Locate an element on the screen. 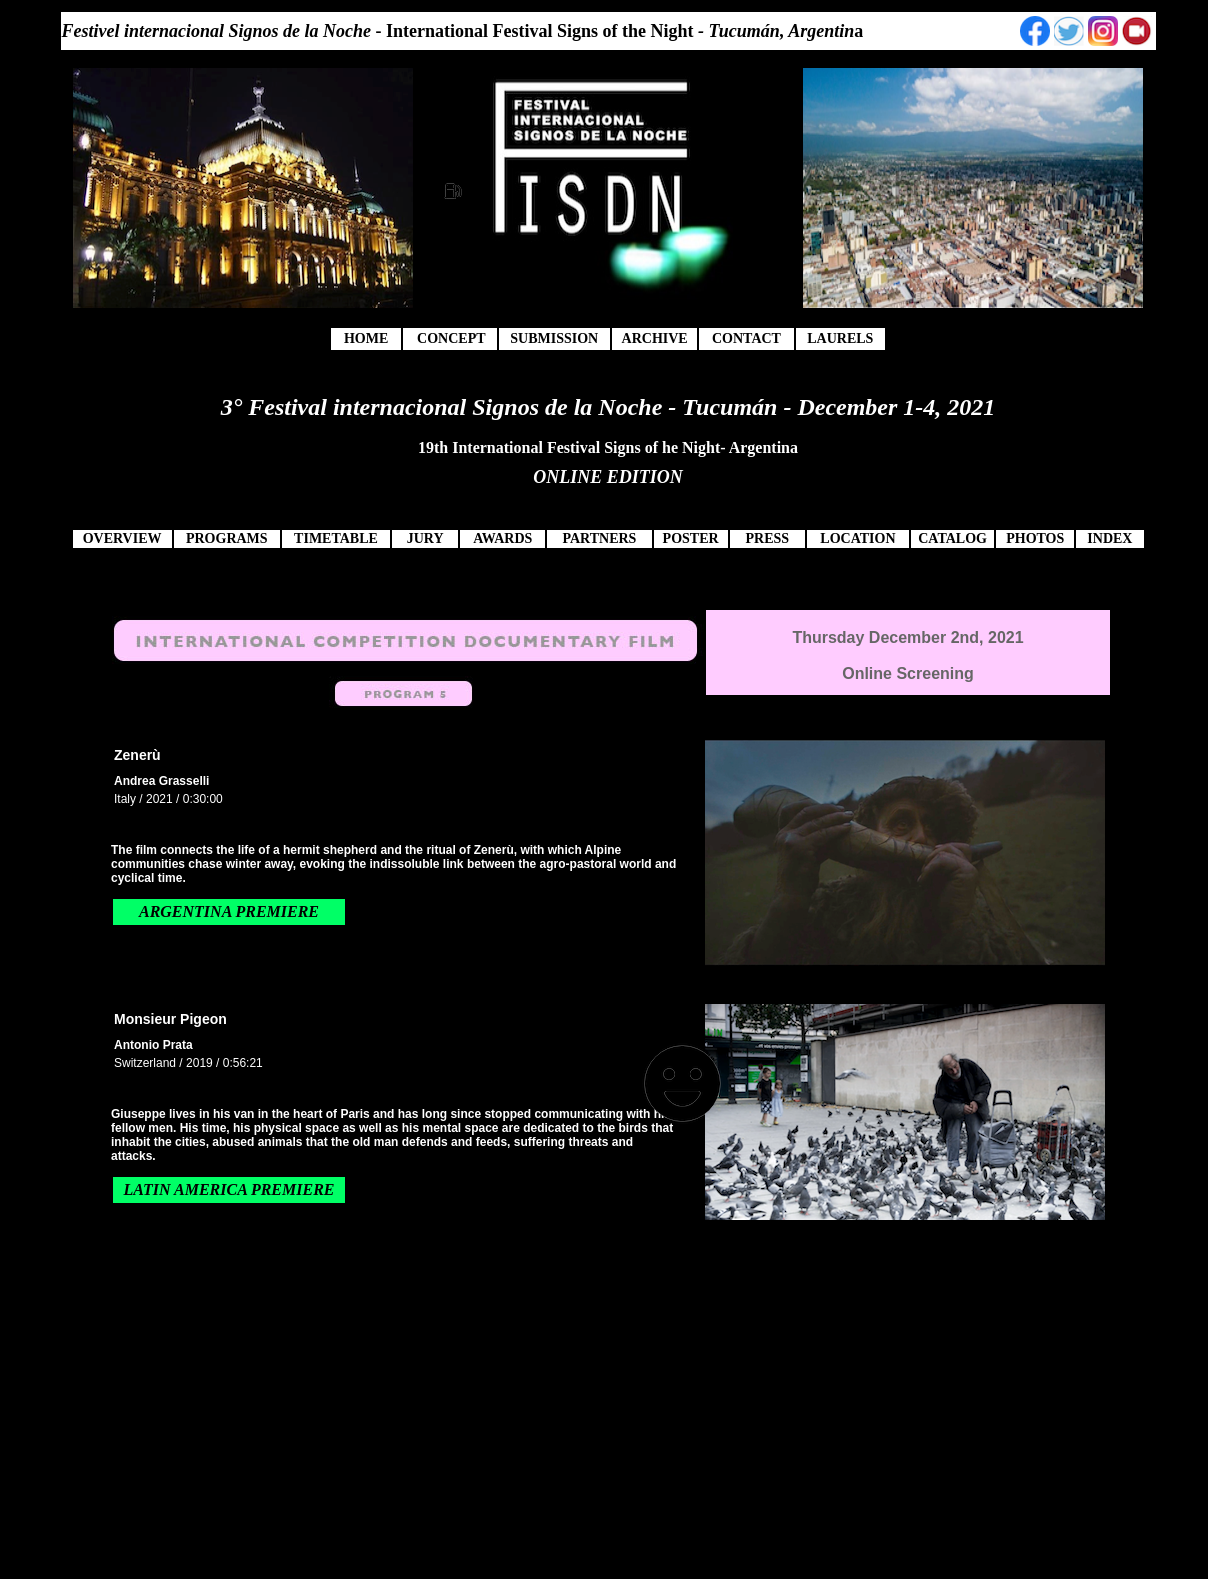 Image resolution: width=1208 pixels, height=1579 pixels. add an emoji or emoticon to your message is located at coordinates (682, 1083).